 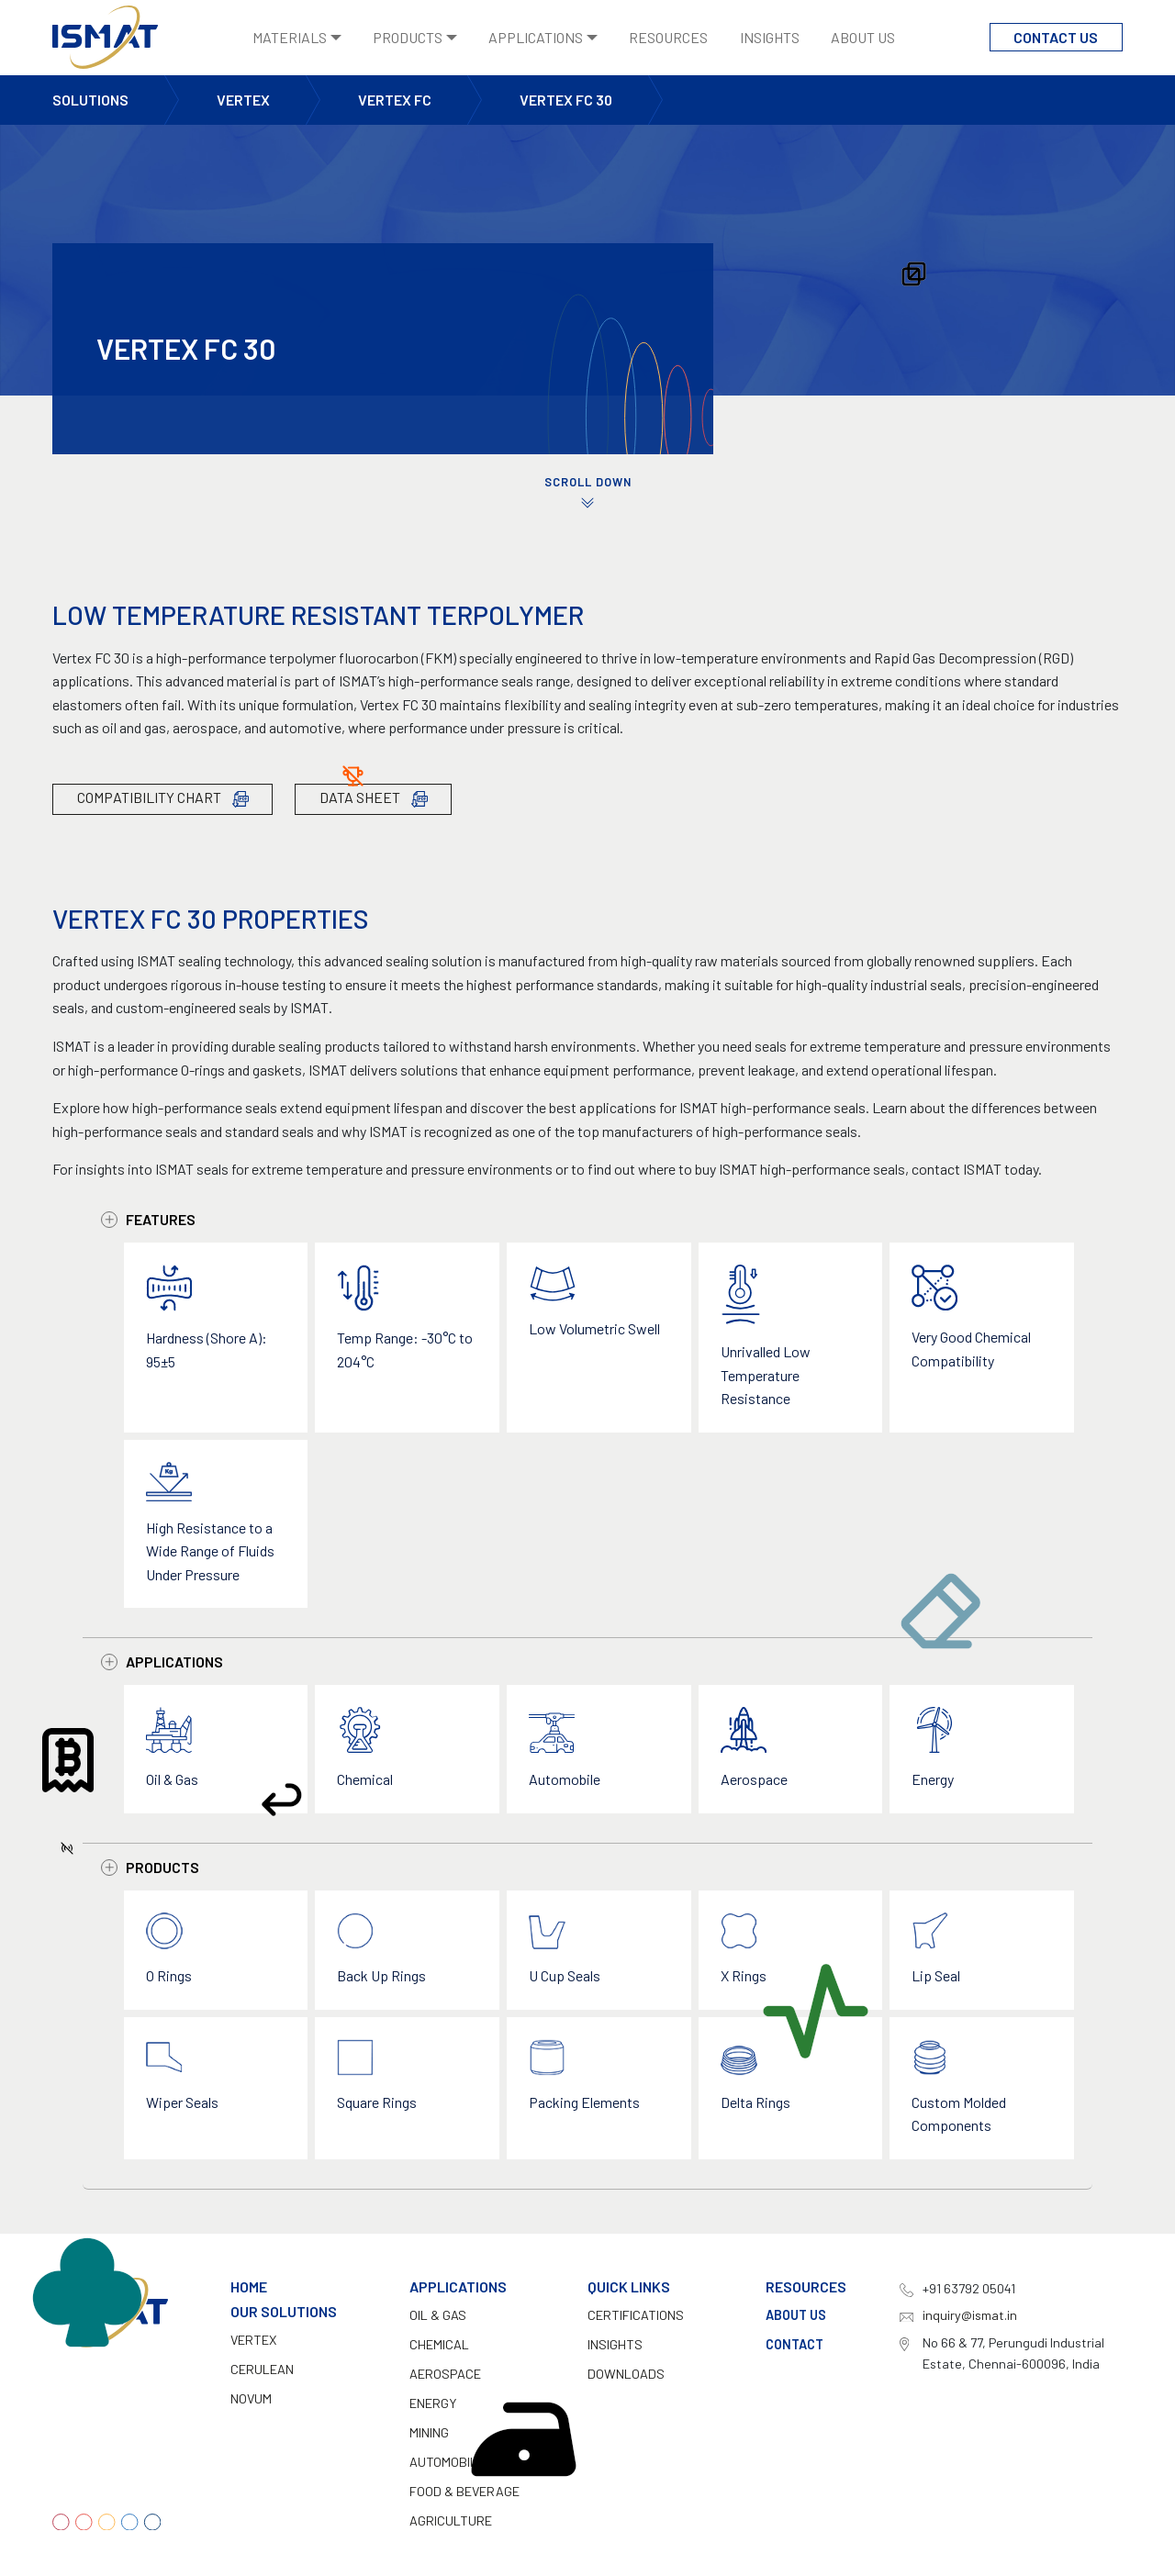 I want to click on view bitcoin transaction receipt, so click(x=68, y=1760).